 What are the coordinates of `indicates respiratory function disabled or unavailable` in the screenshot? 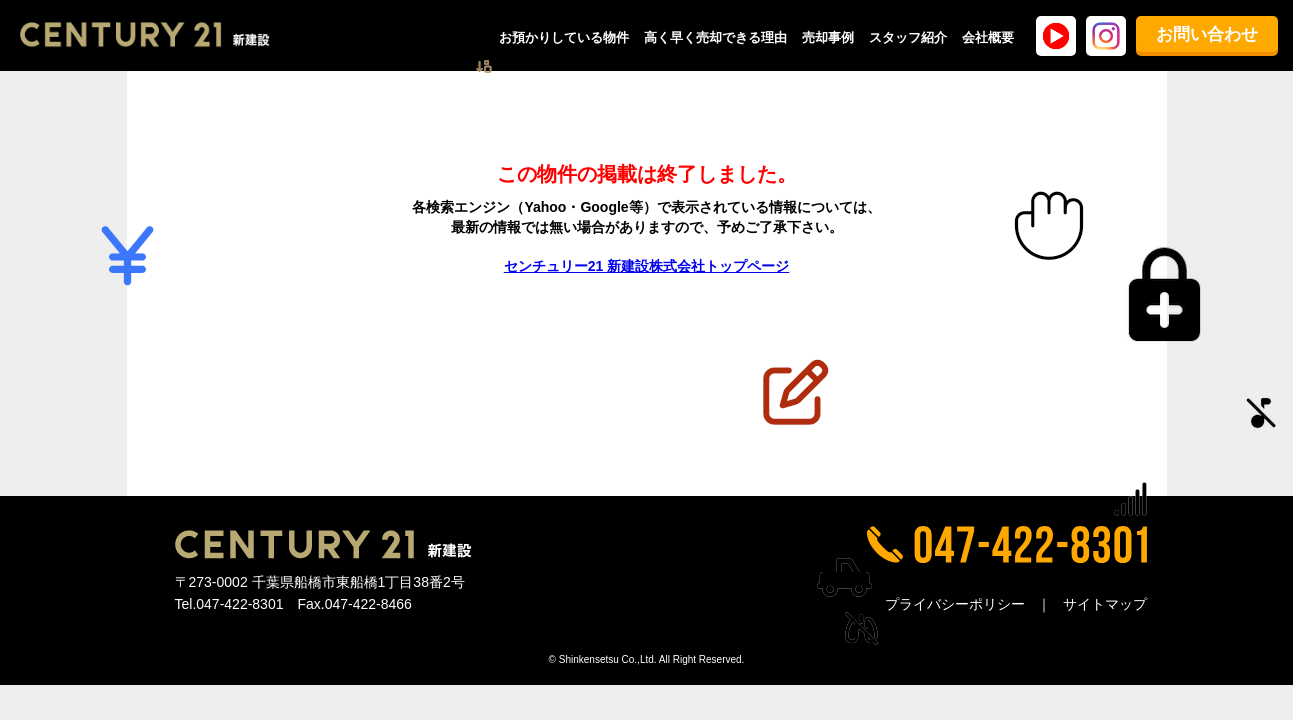 It's located at (861, 628).